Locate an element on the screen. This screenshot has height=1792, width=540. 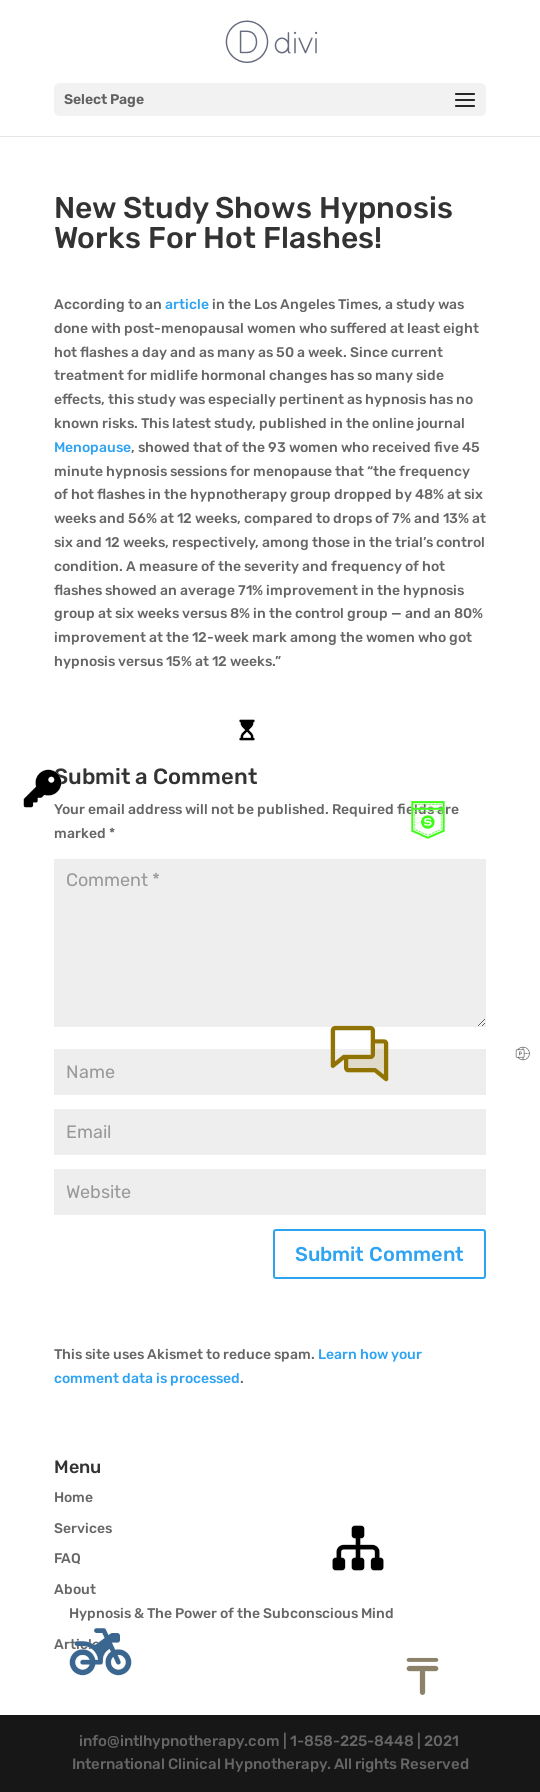
view site structure or hierarchy is located at coordinates (358, 1548).